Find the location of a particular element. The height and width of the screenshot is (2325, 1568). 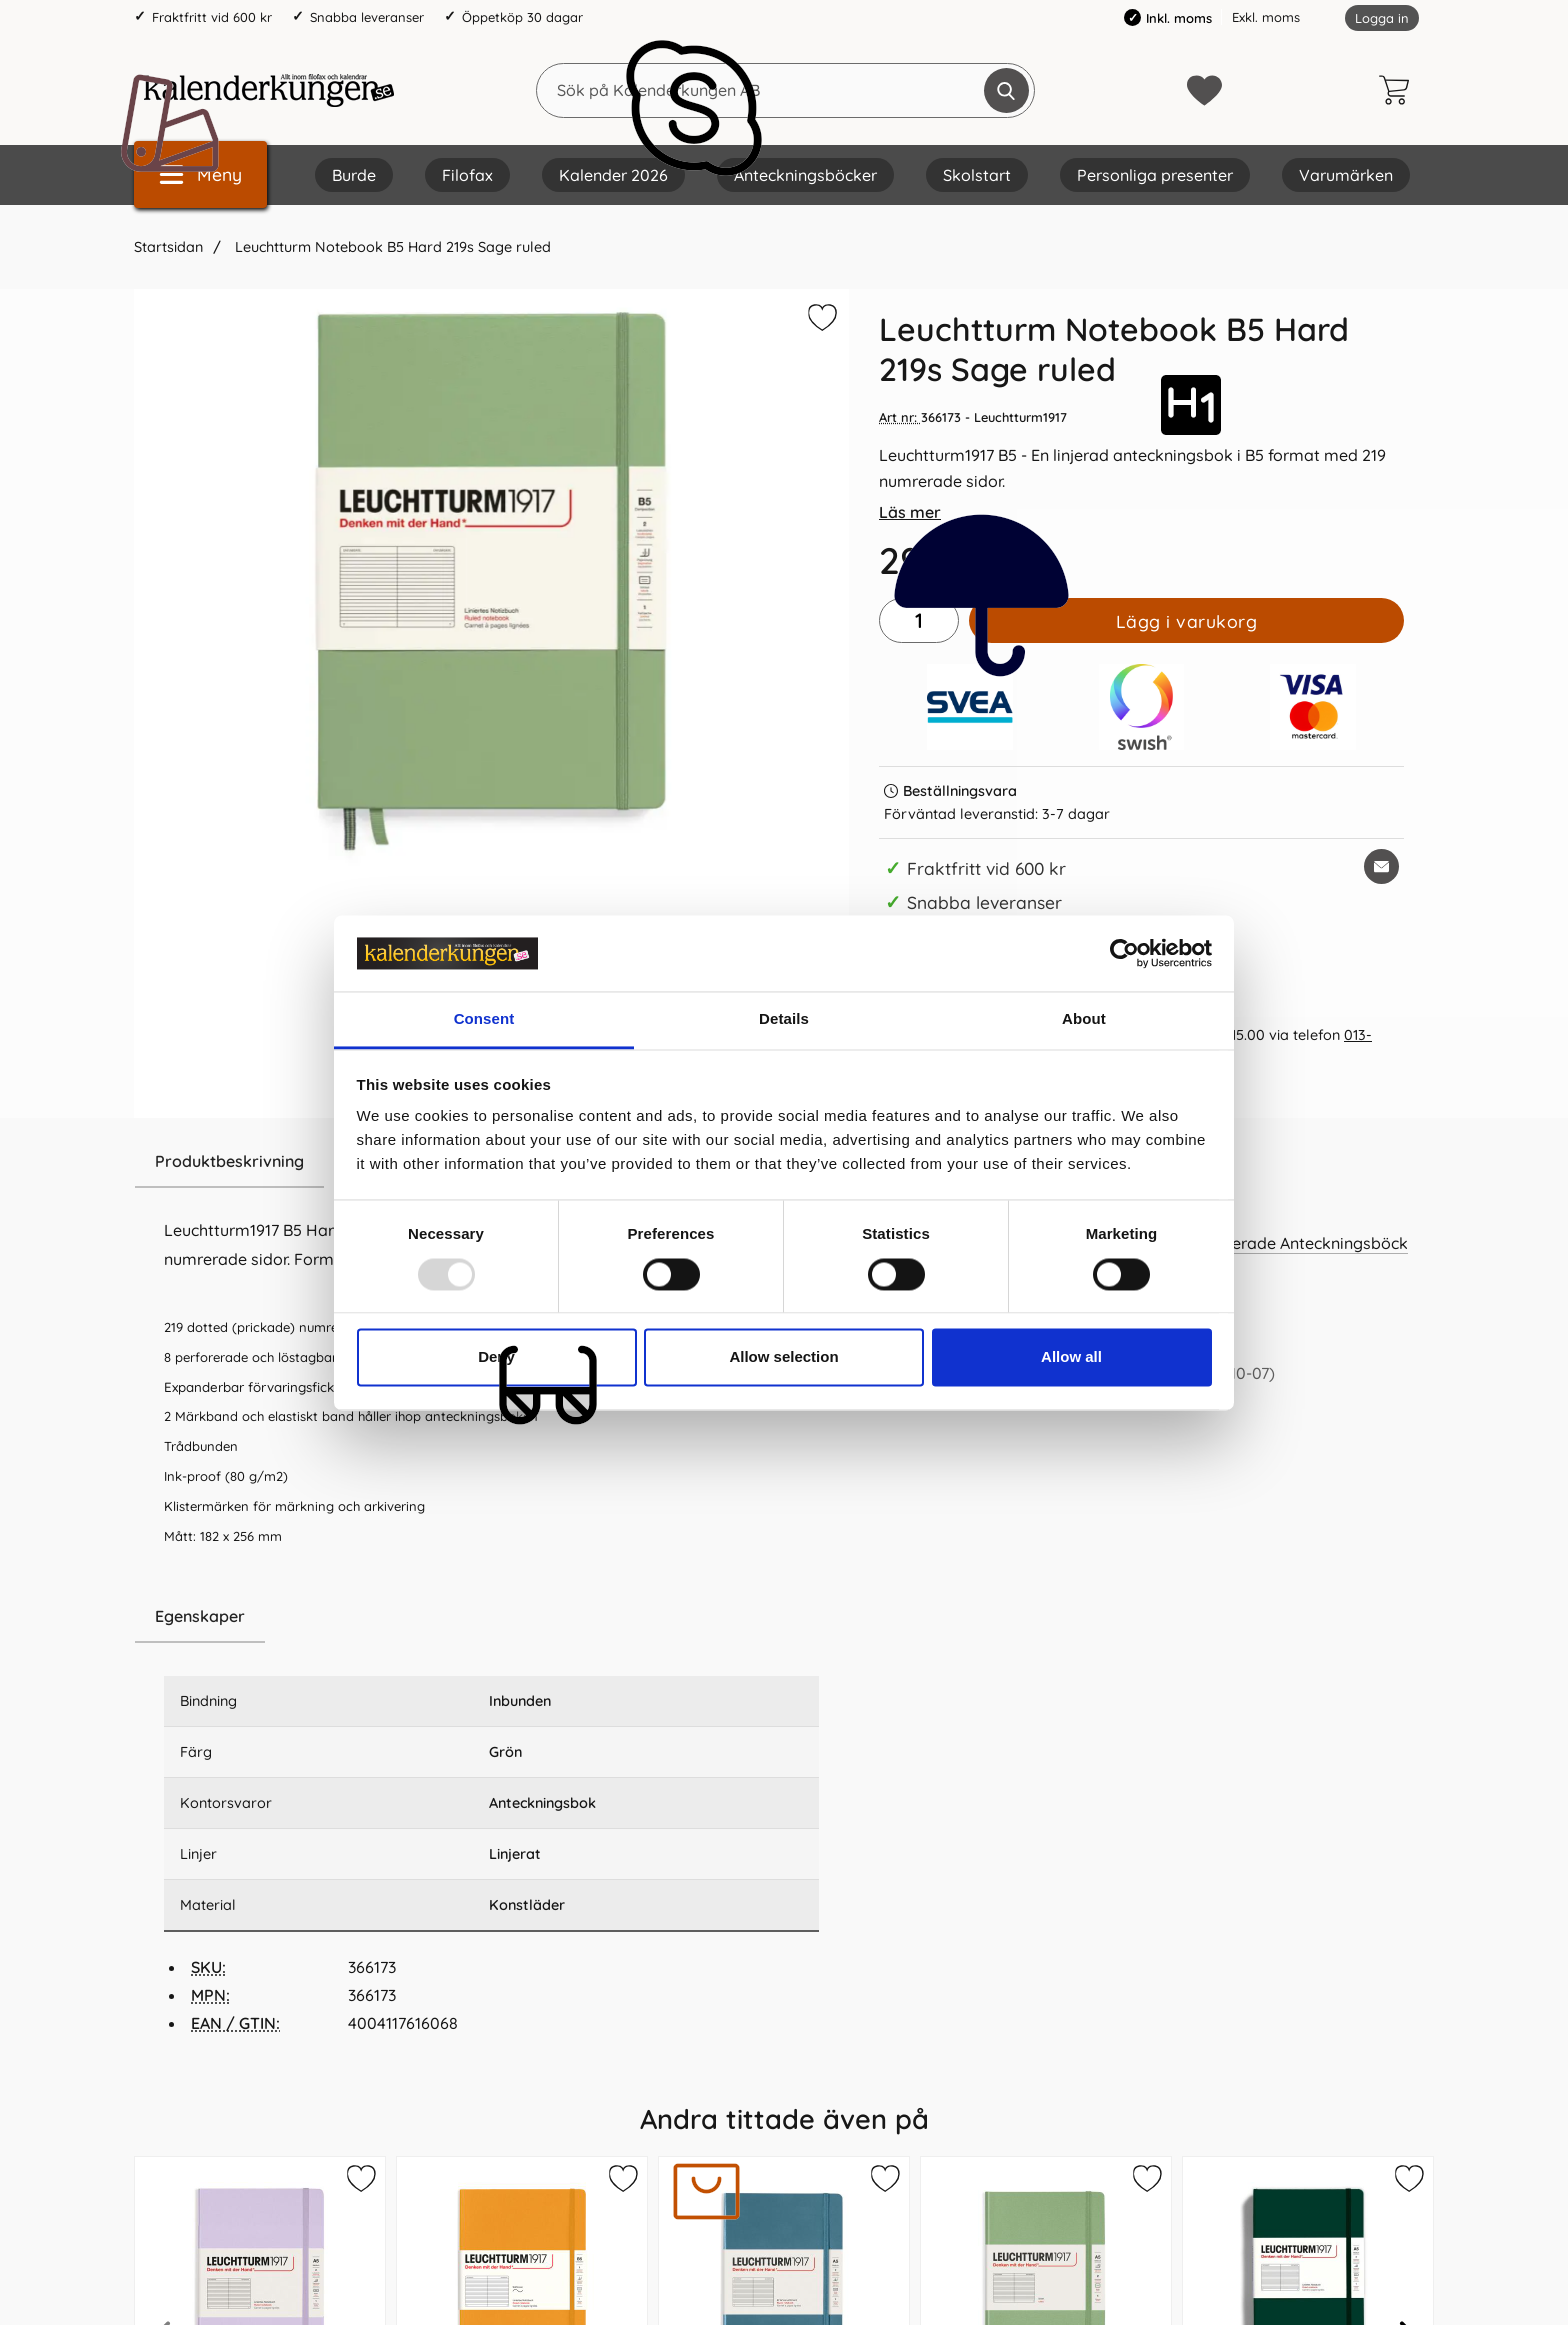

view your shopping bag is located at coordinates (706, 2191).